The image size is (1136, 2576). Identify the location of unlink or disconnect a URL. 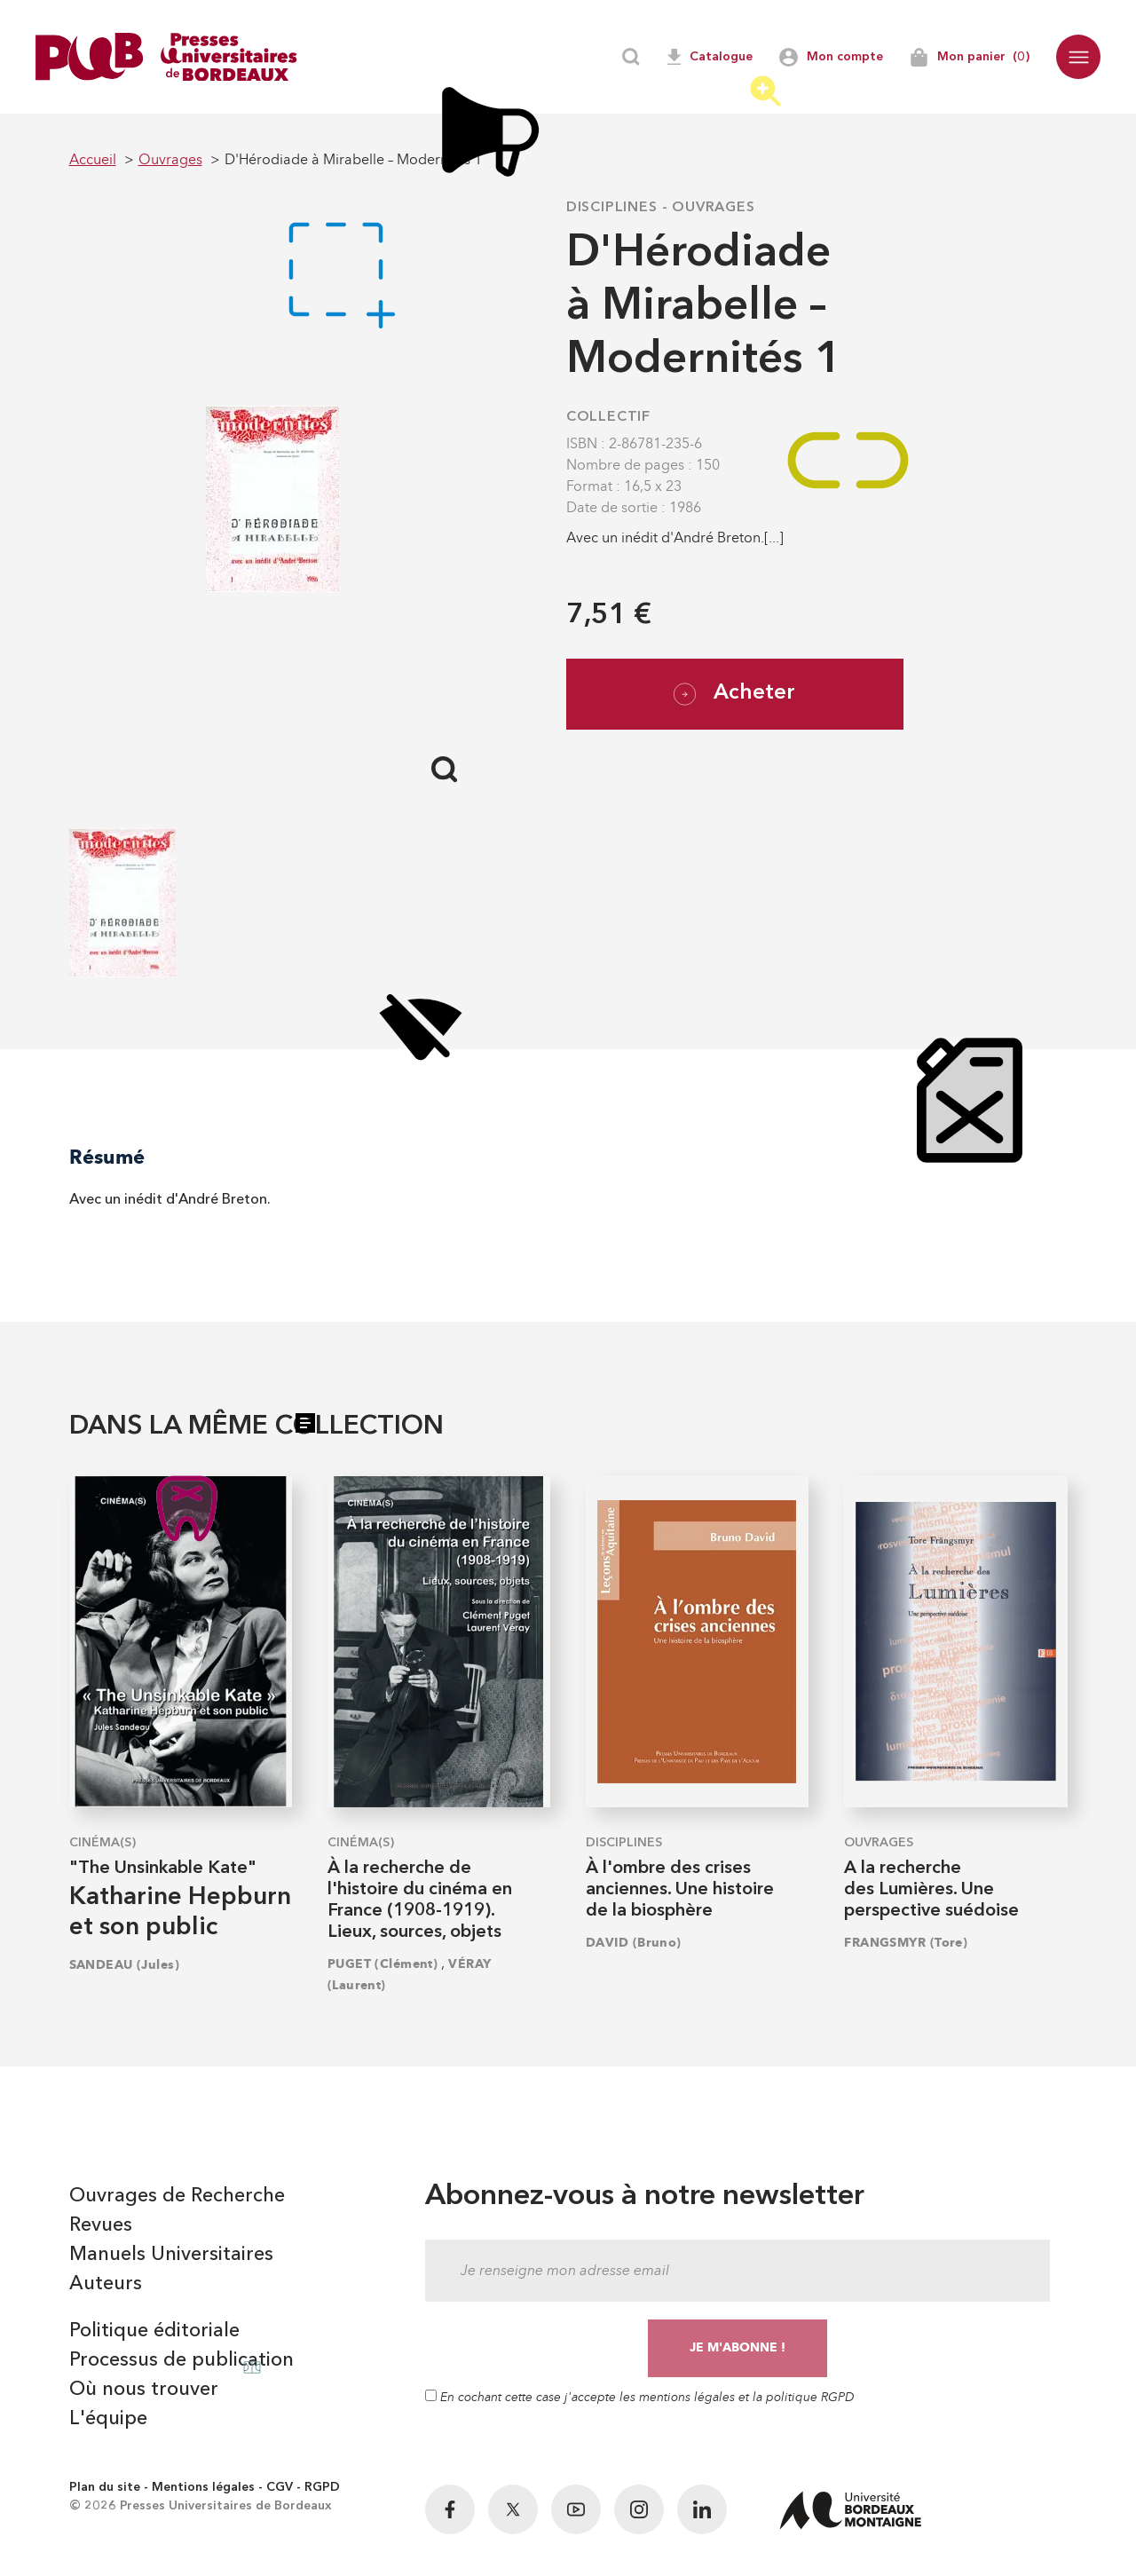
(848, 460).